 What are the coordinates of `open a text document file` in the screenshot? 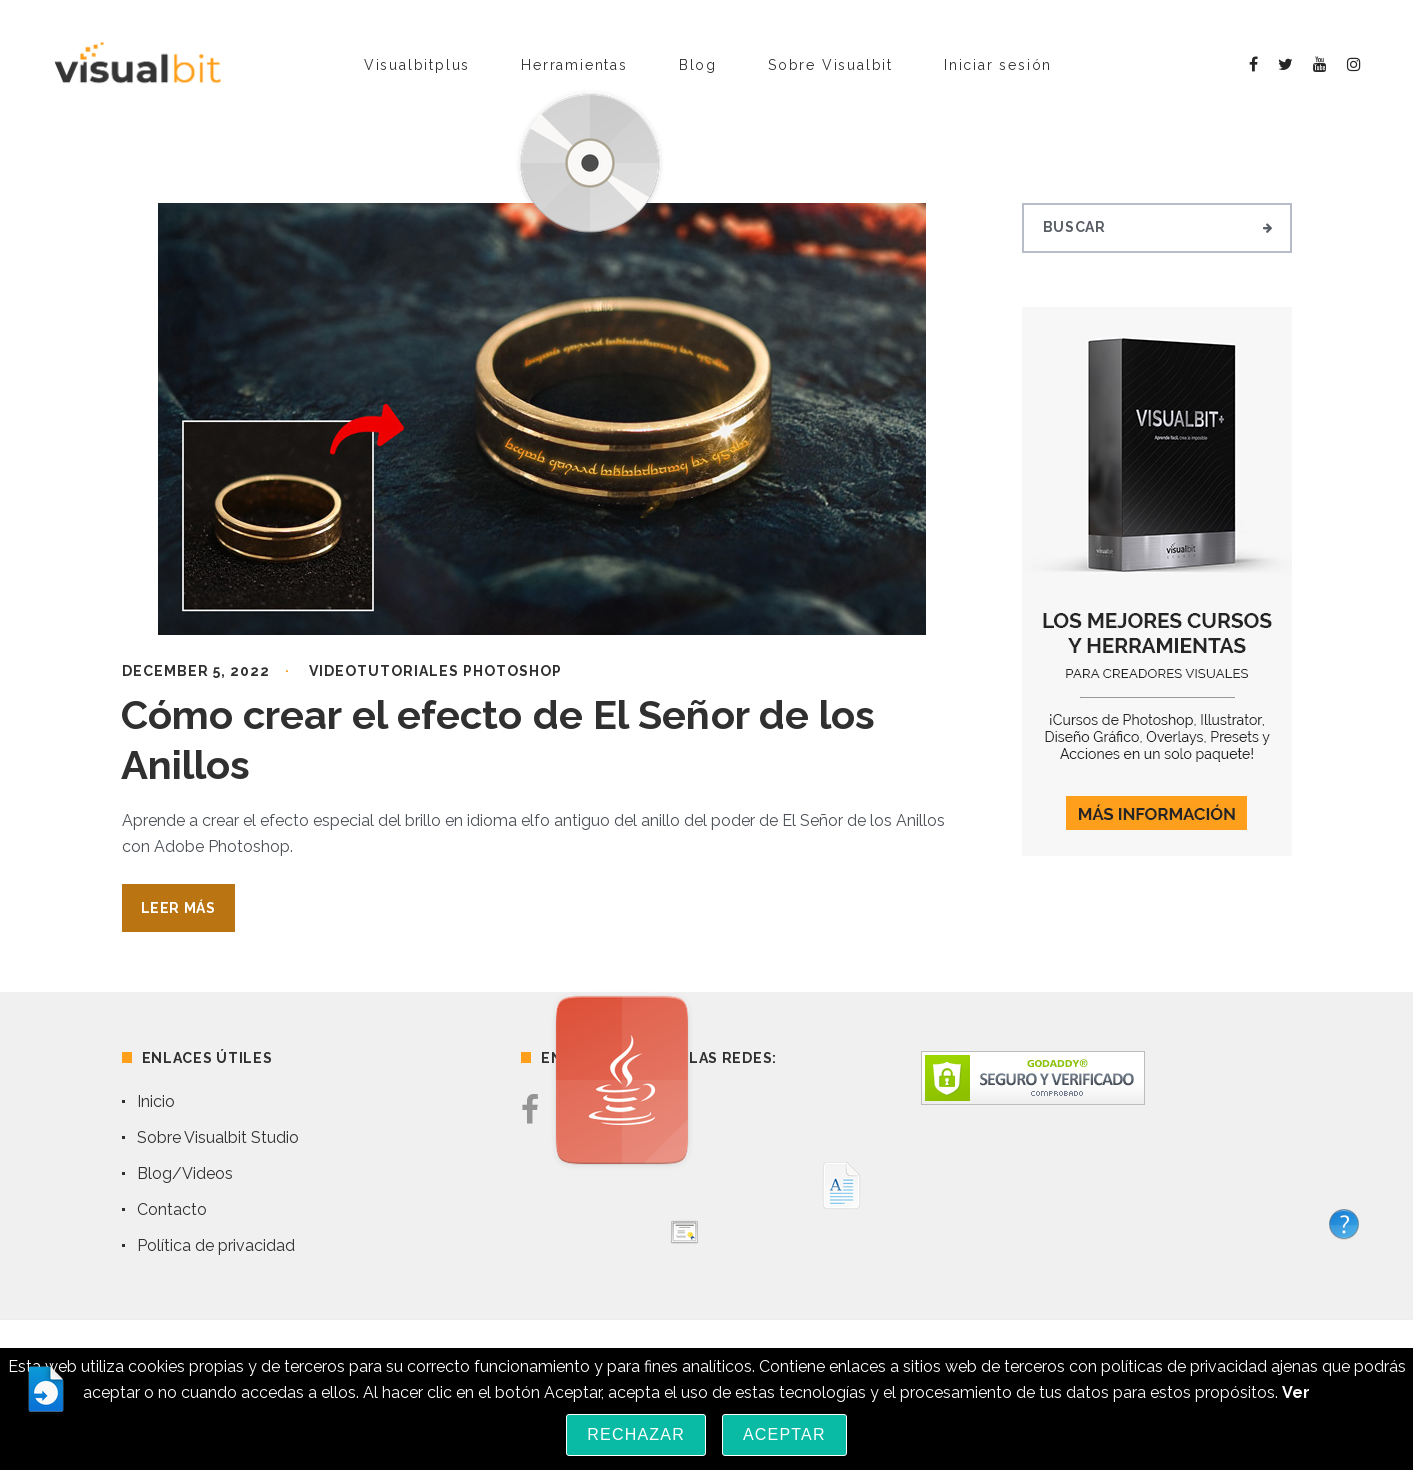 It's located at (841, 1185).